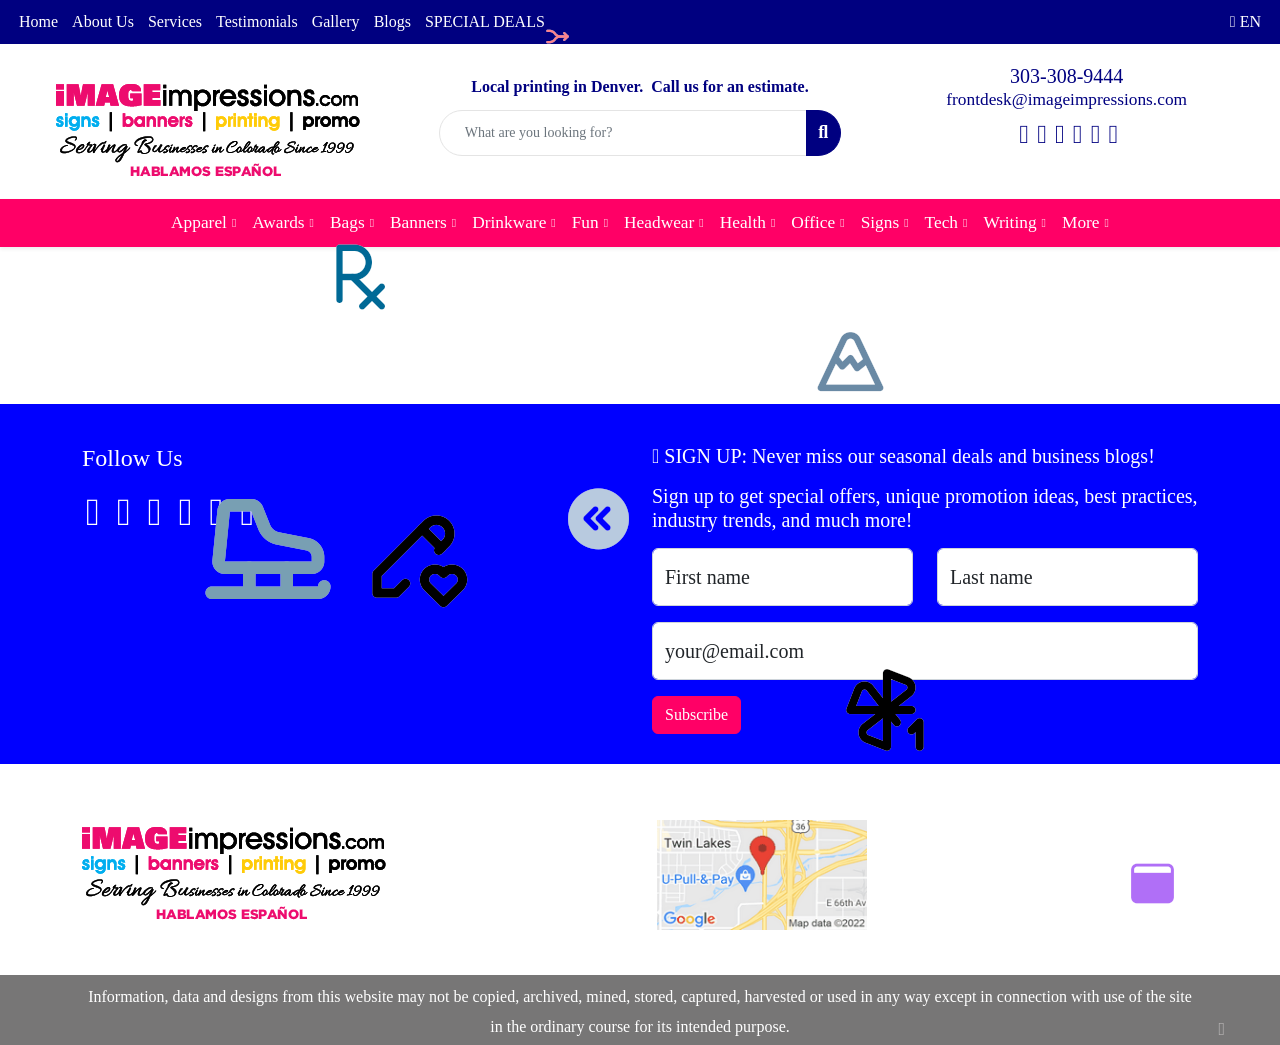 The height and width of the screenshot is (1045, 1280). Describe the element at coordinates (268, 549) in the screenshot. I see `view ice skating activities or rinks` at that location.